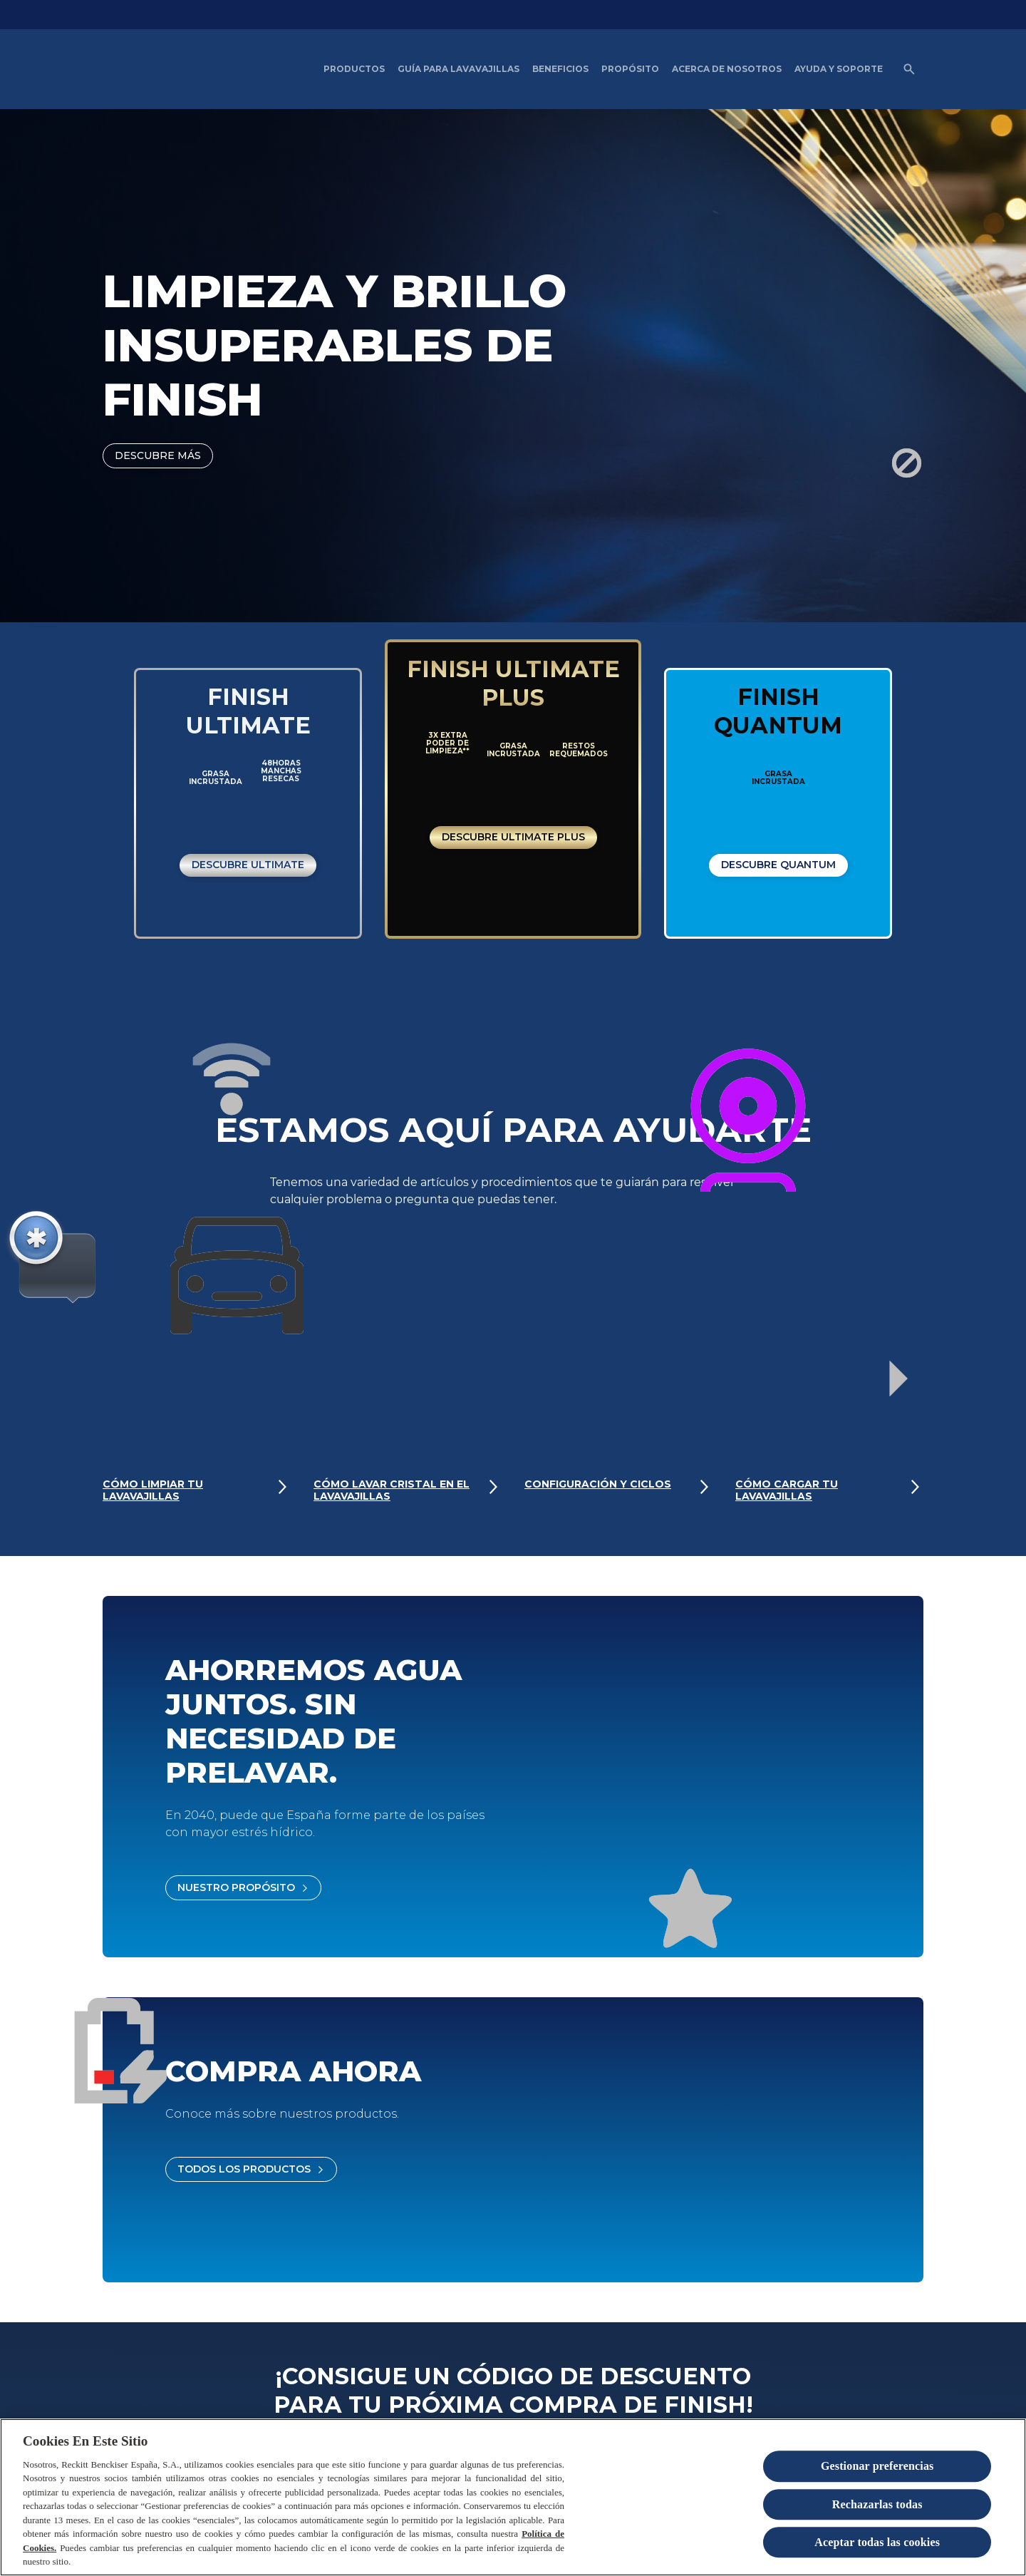 Image resolution: width=1026 pixels, height=2576 pixels. What do you see at coordinates (53, 1254) in the screenshot?
I see `manage system notification settings` at bounding box center [53, 1254].